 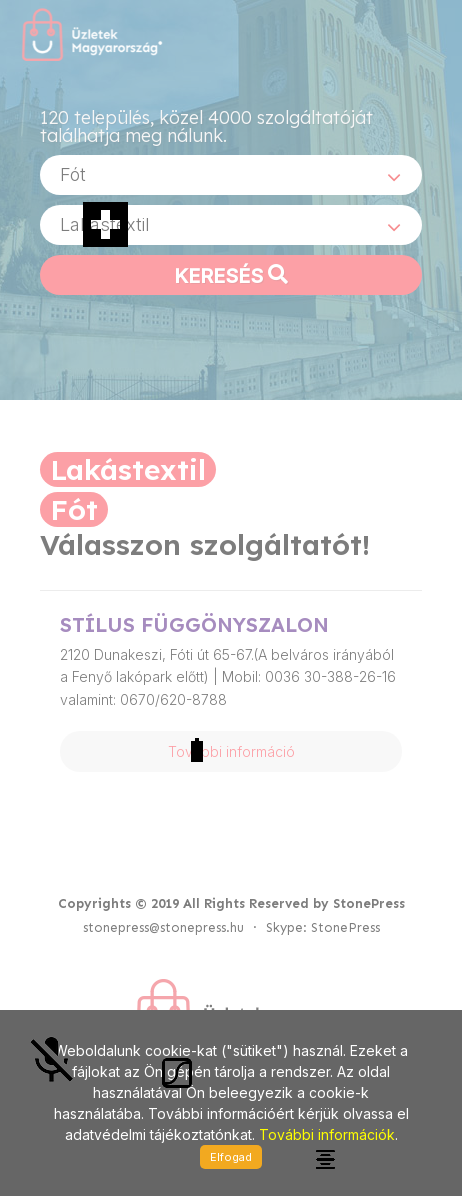 I want to click on find nearby hospitals or medical facilities, so click(x=105, y=224).